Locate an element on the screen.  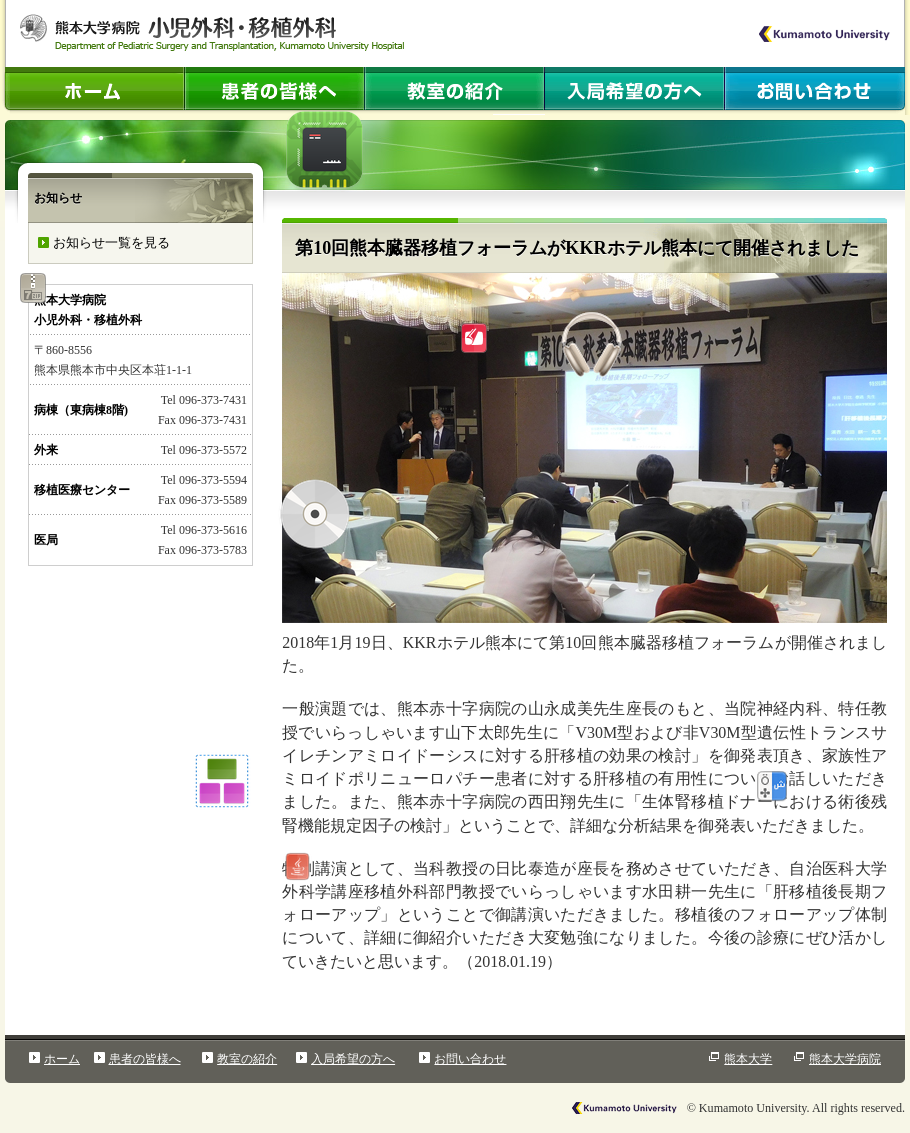
a 7z compressed archive file is located at coordinates (33, 288).